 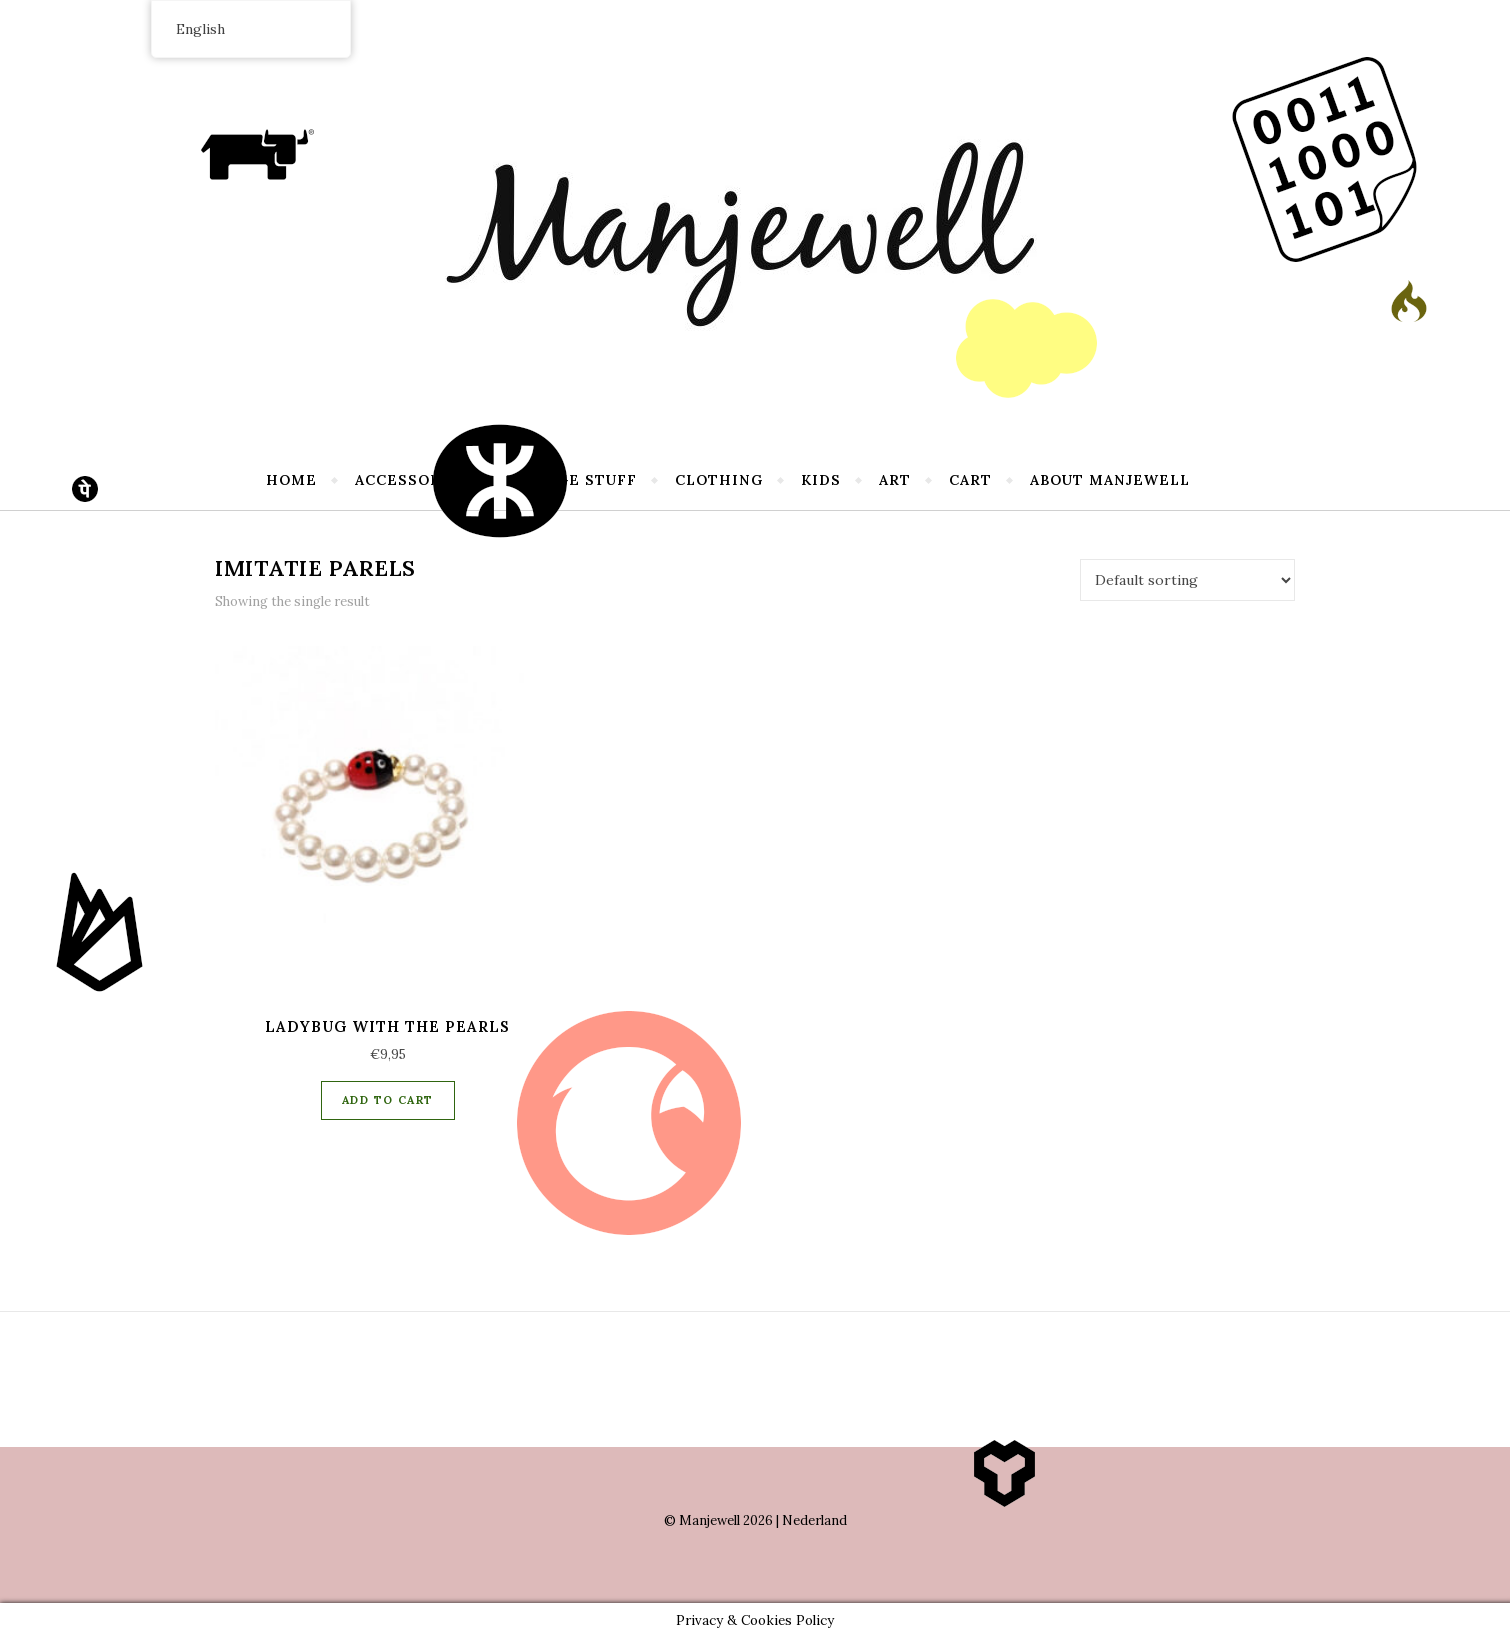 What do you see at coordinates (1409, 301) in the screenshot?
I see `codeigniter framework logo` at bounding box center [1409, 301].